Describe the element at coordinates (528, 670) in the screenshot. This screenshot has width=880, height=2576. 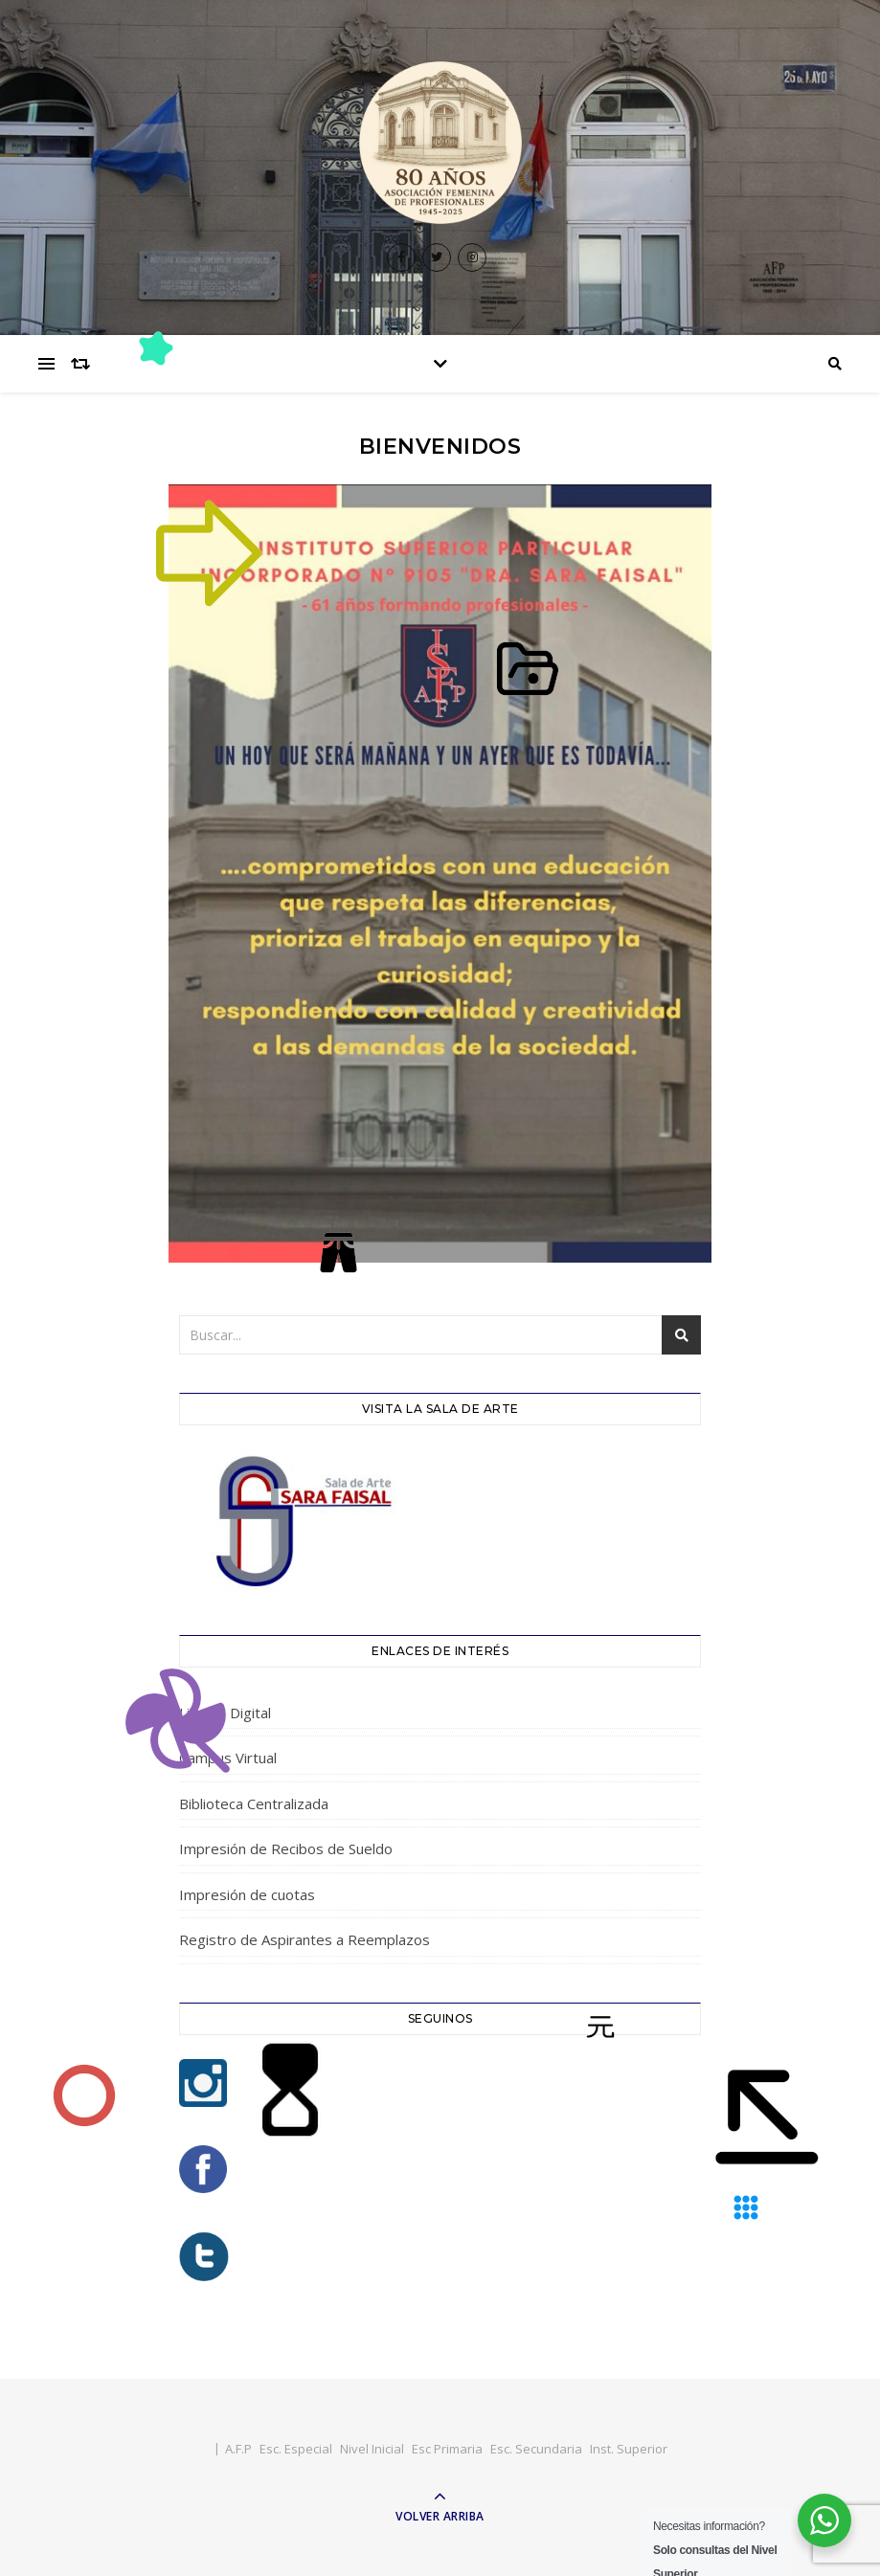
I see `indicates an open folder with new or unread content` at that location.